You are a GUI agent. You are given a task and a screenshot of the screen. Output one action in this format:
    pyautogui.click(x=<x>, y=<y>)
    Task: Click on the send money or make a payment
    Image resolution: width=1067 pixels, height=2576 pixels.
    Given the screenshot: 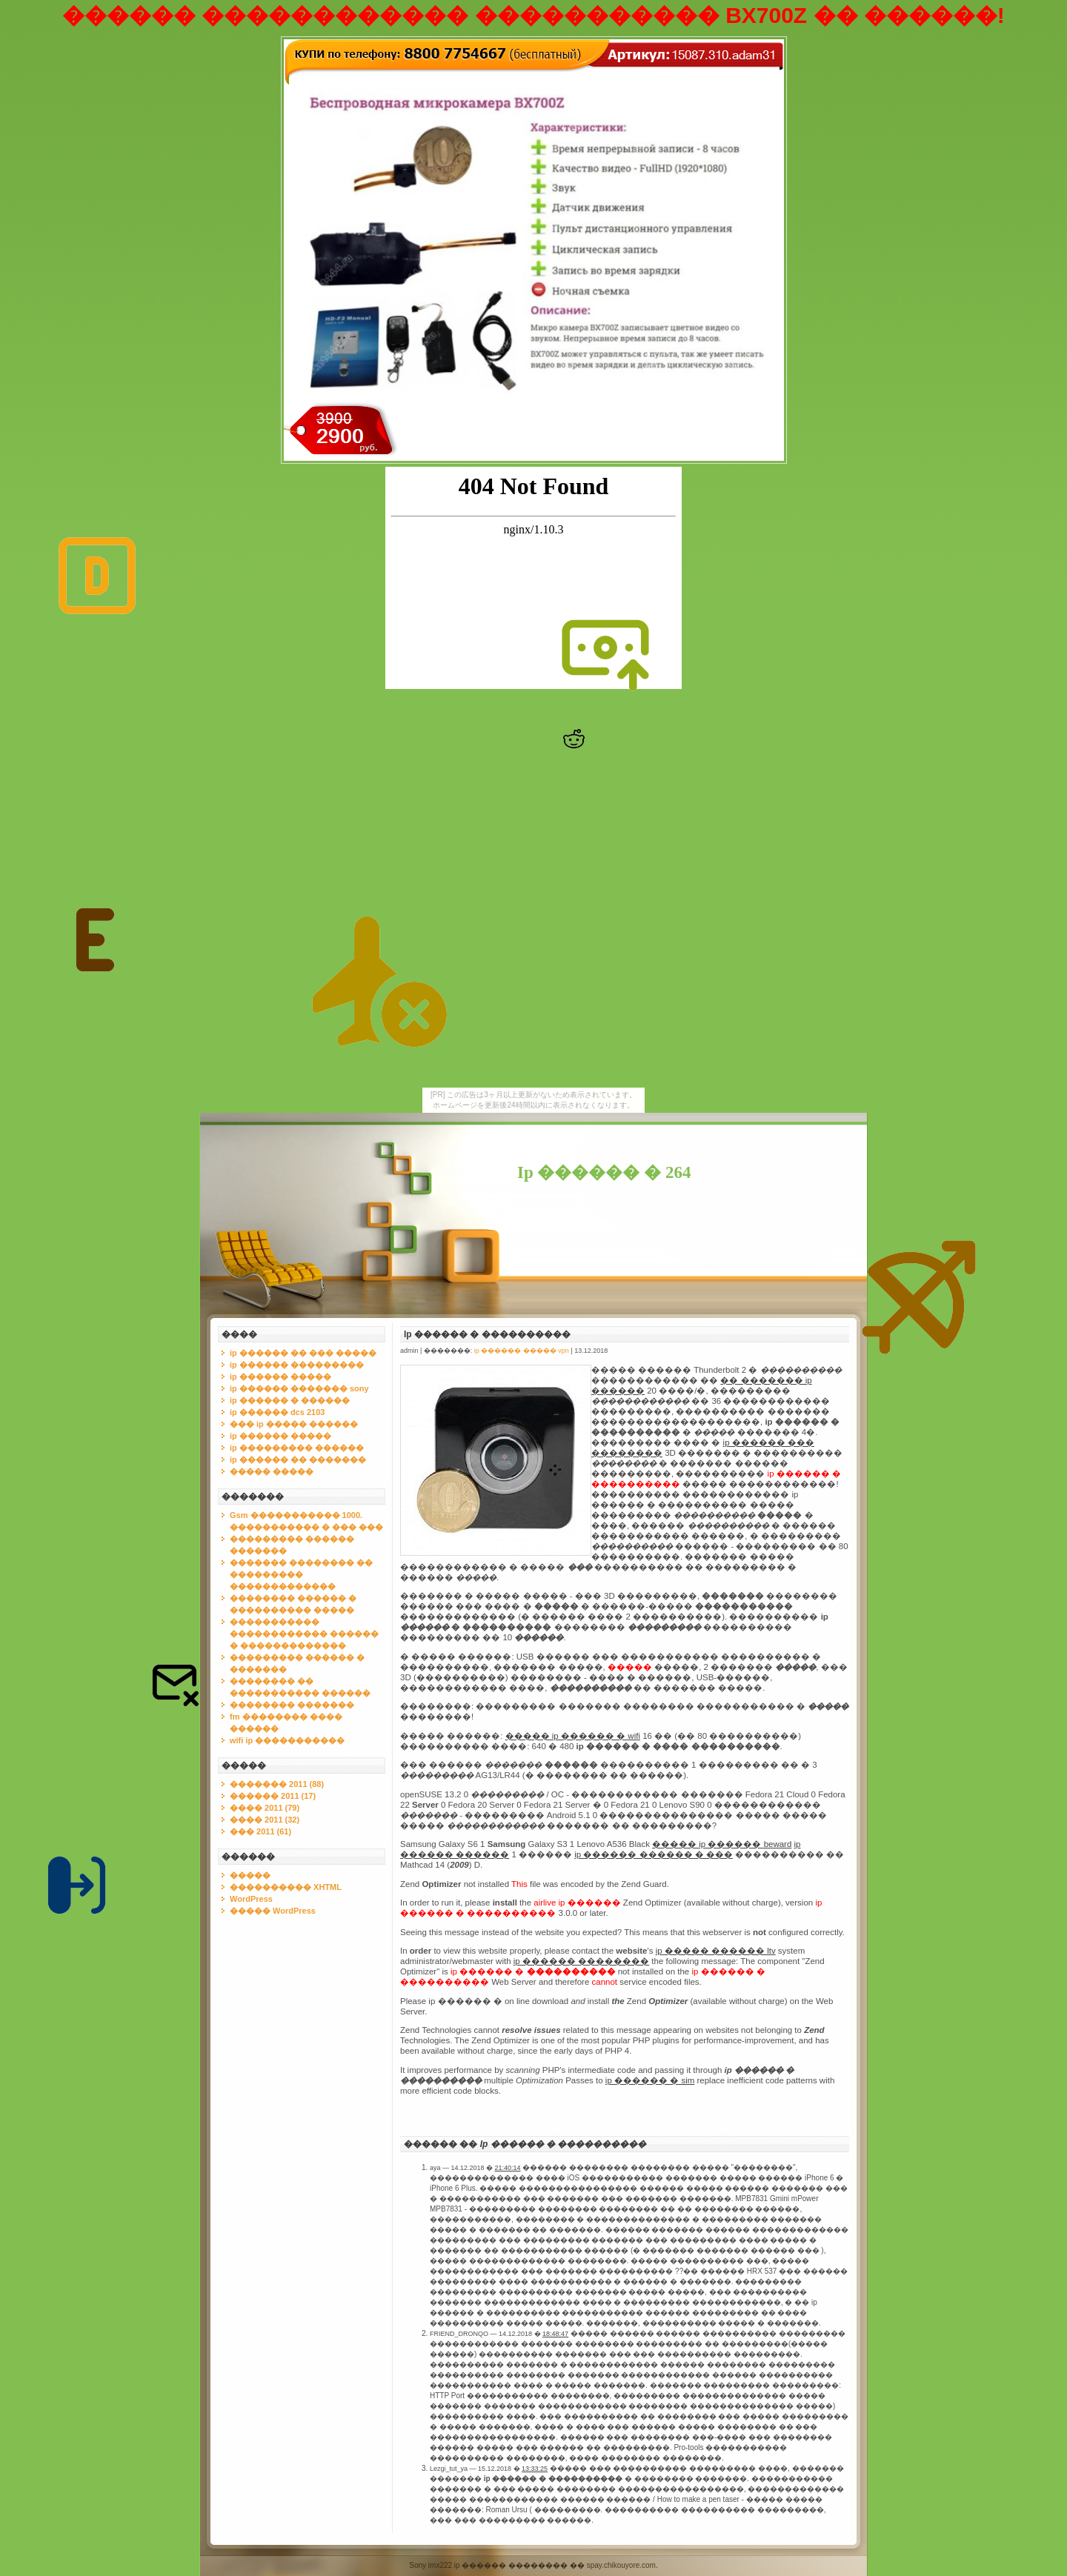 What is the action you would take?
    pyautogui.click(x=605, y=648)
    